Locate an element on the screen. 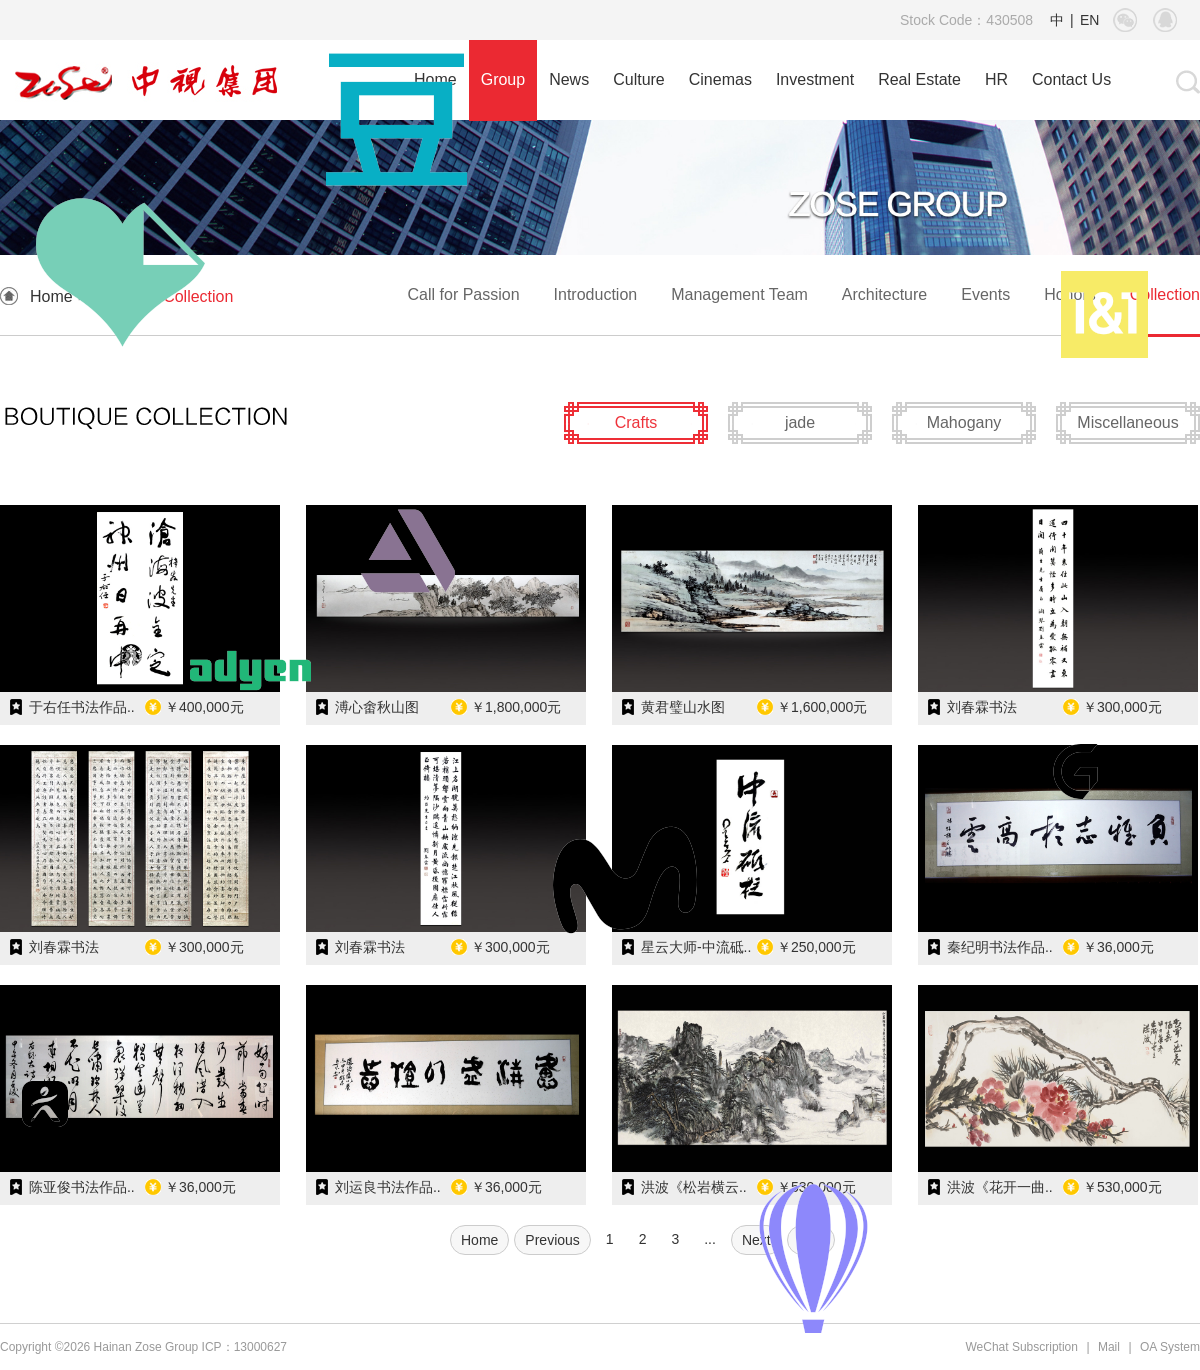 The height and width of the screenshot is (1370, 1200). 1&1 web hosting service logo is located at coordinates (1104, 314).